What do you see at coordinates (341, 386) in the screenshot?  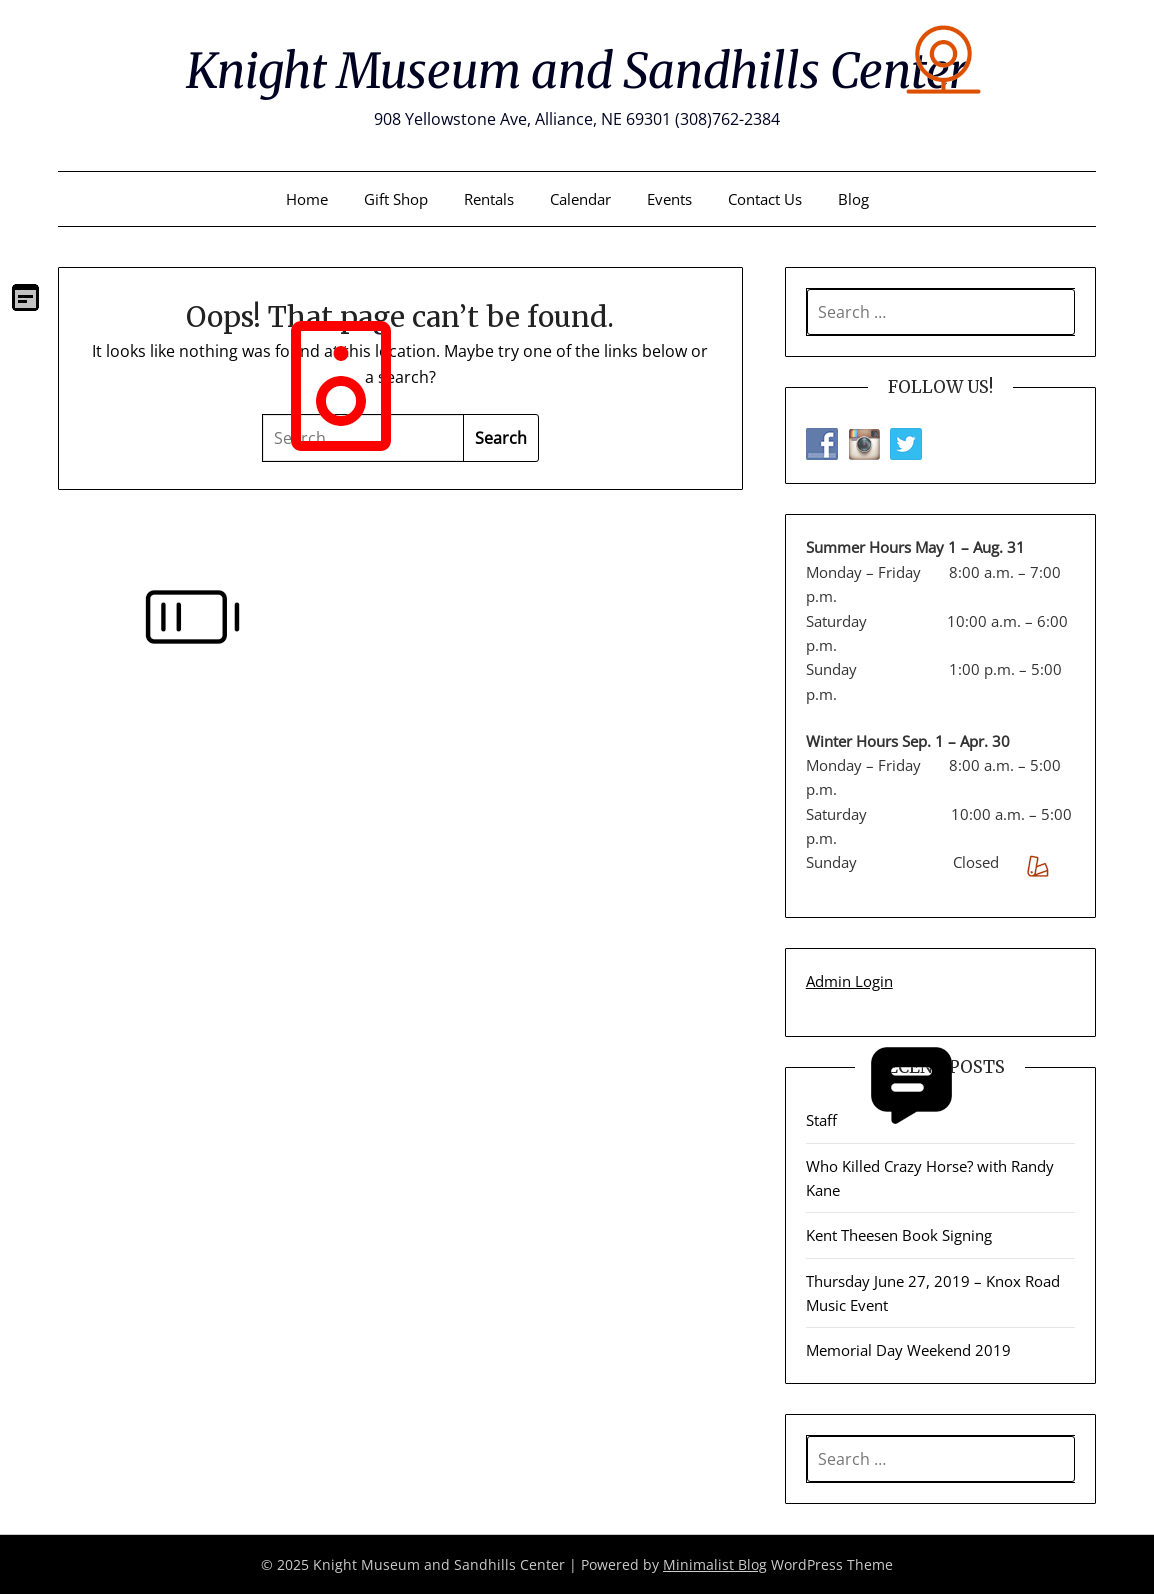 I see `adjust speaker or audio output settings` at bounding box center [341, 386].